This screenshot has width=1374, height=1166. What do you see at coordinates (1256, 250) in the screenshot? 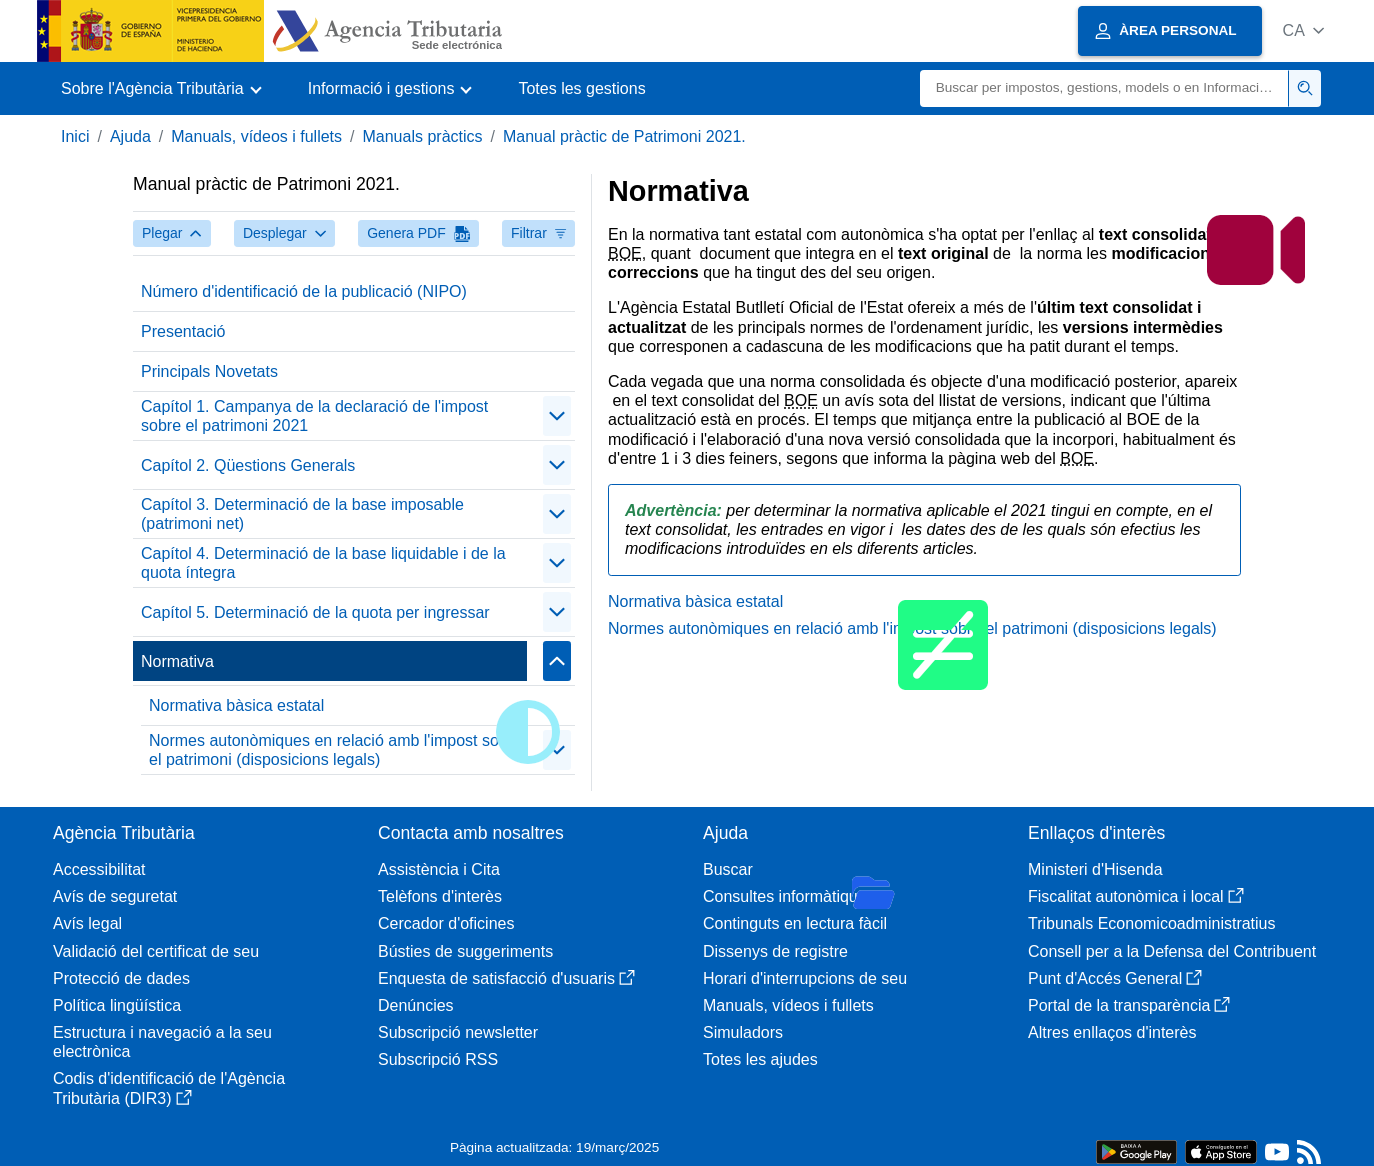
I see `start a video call` at bounding box center [1256, 250].